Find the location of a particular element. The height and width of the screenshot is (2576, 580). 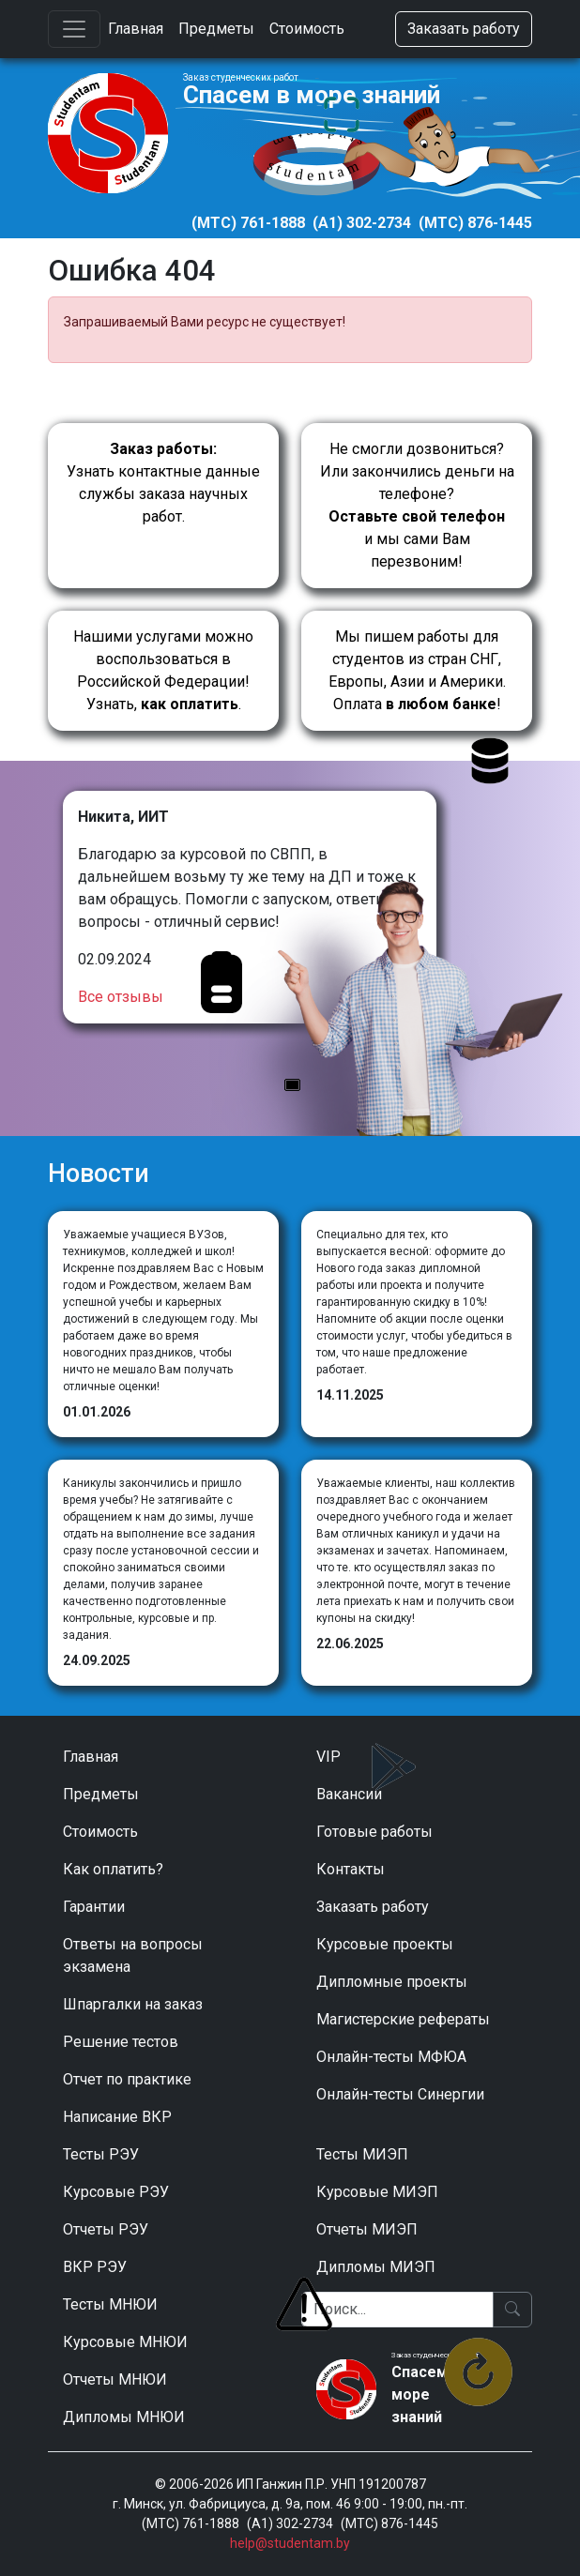

scan a QR code or barcode is located at coordinates (342, 114).